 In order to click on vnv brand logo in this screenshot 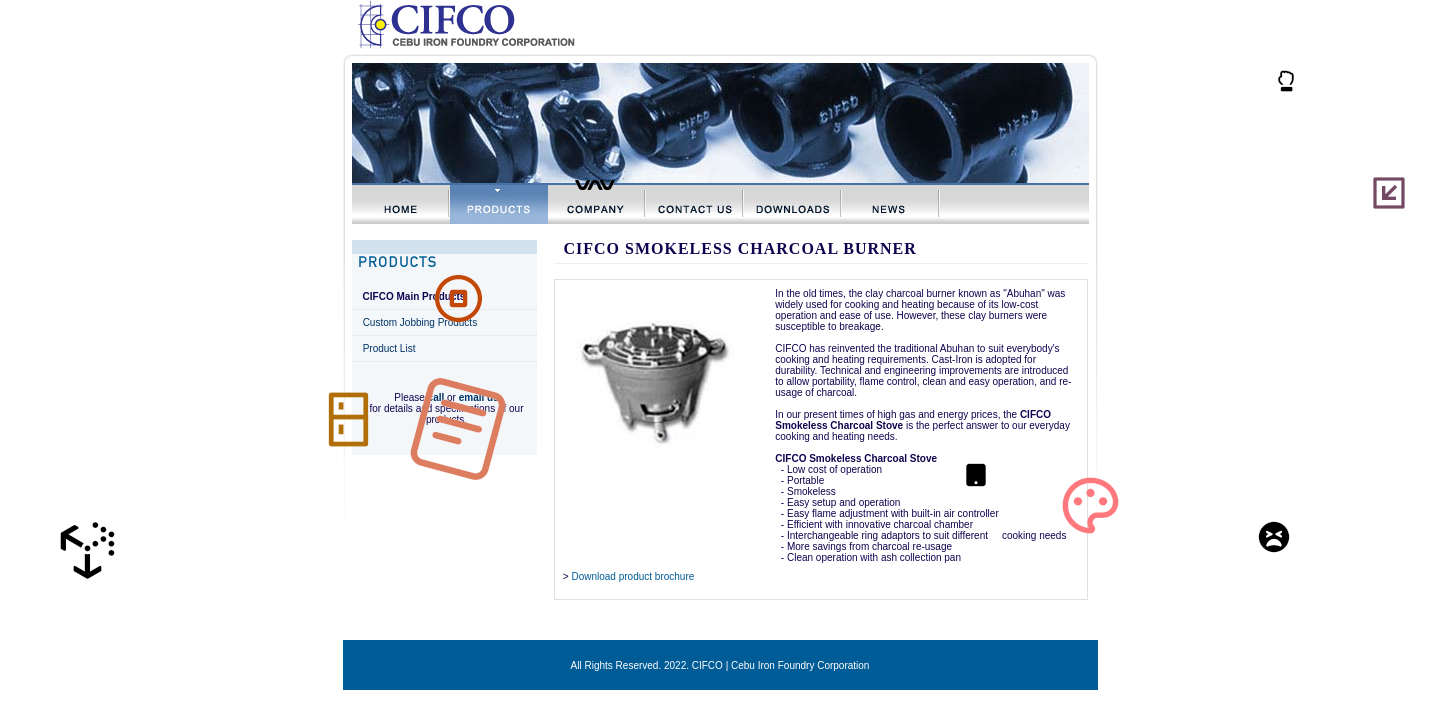, I will do `click(595, 184)`.